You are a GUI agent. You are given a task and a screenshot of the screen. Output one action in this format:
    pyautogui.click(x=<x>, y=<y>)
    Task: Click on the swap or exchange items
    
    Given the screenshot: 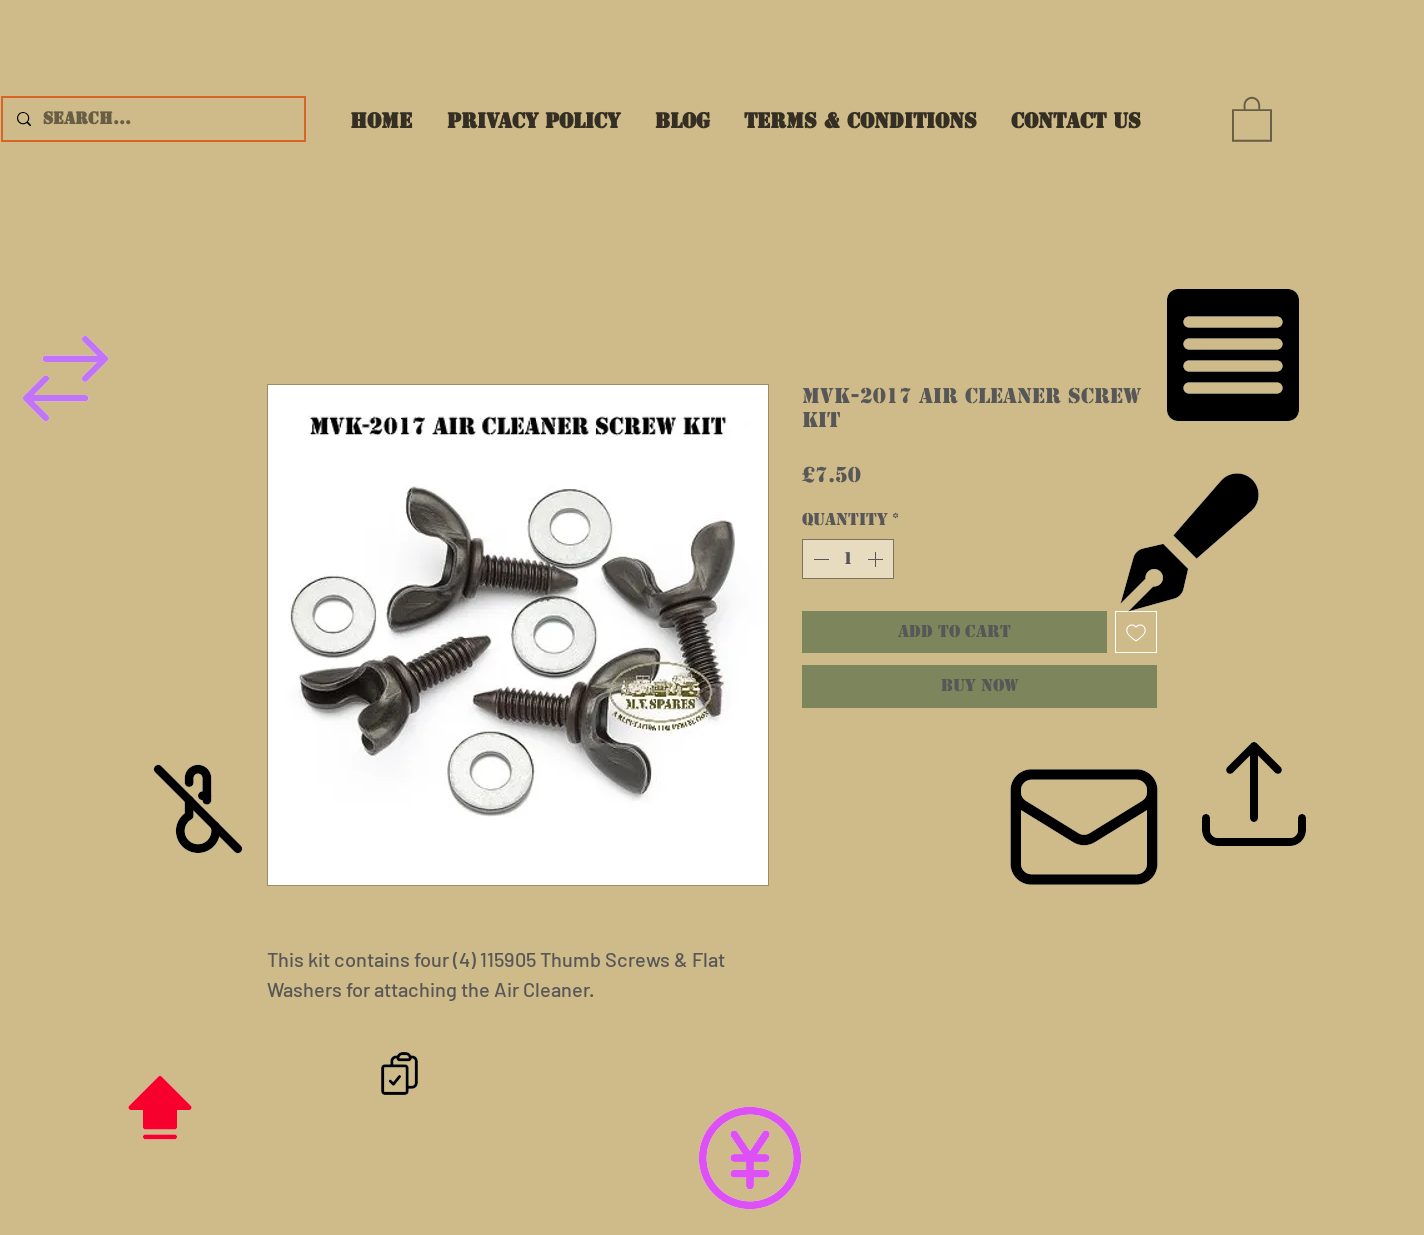 What is the action you would take?
    pyautogui.click(x=65, y=378)
    